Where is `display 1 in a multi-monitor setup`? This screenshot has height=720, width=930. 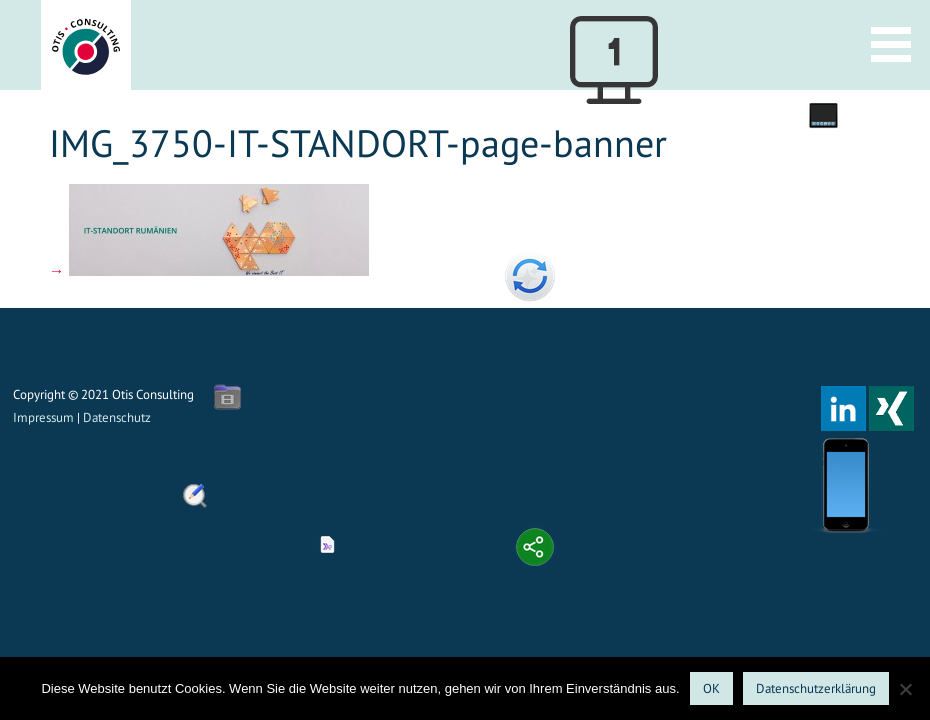 display 1 in a multi-monitor setup is located at coordinates (614, 60).